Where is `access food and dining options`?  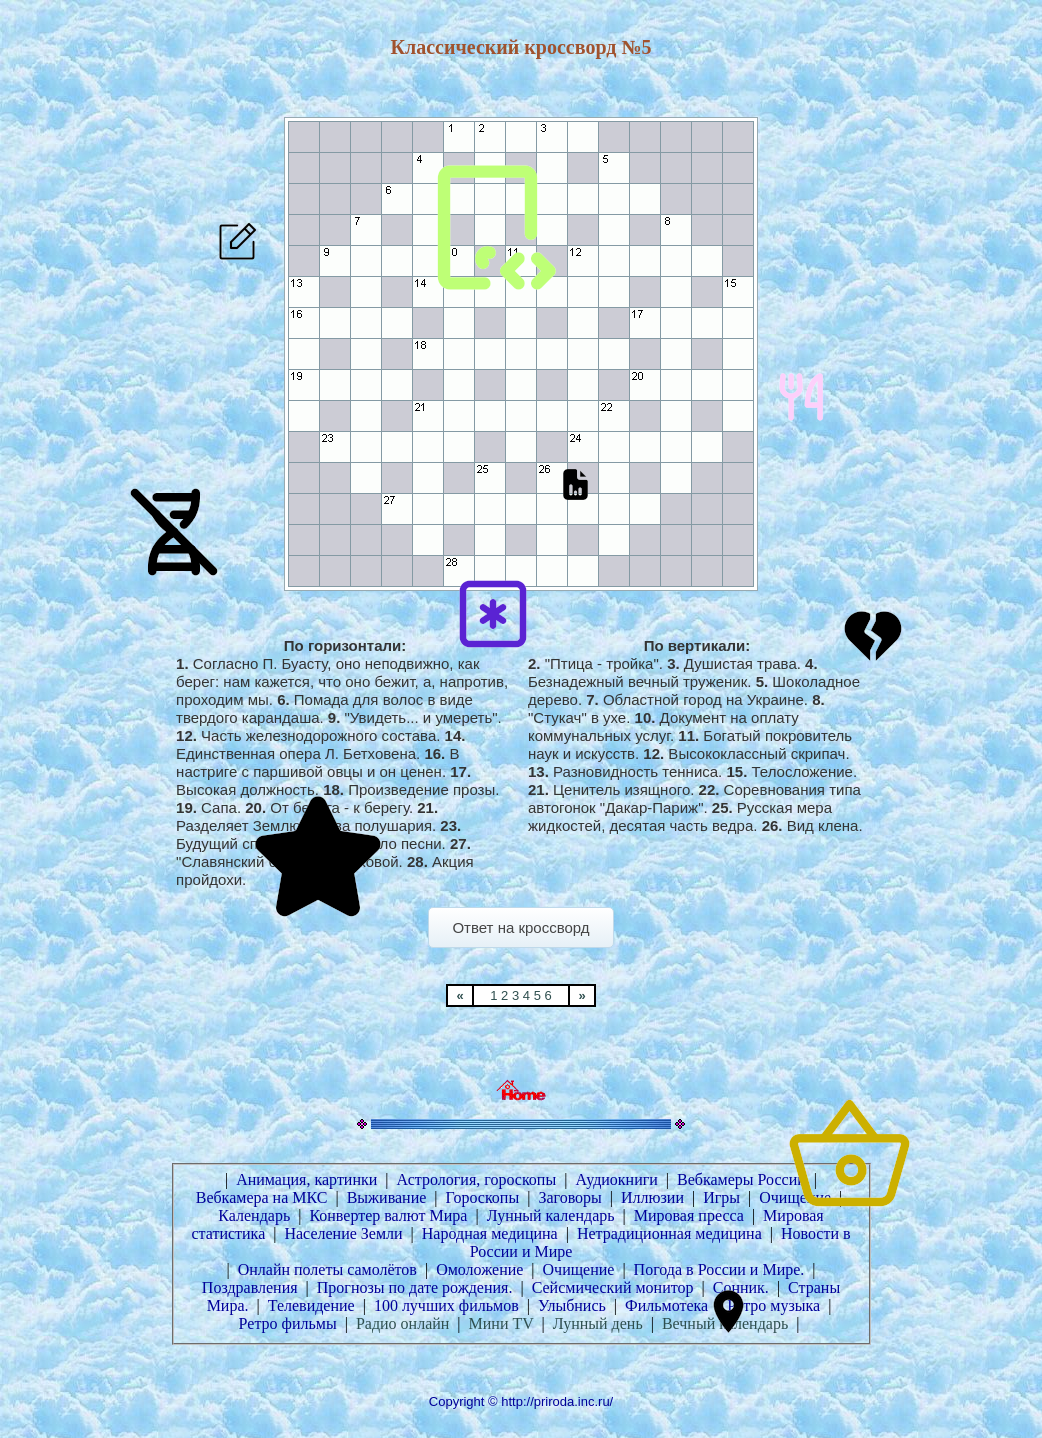 access food and dining options is located at coordinates (802, 396).